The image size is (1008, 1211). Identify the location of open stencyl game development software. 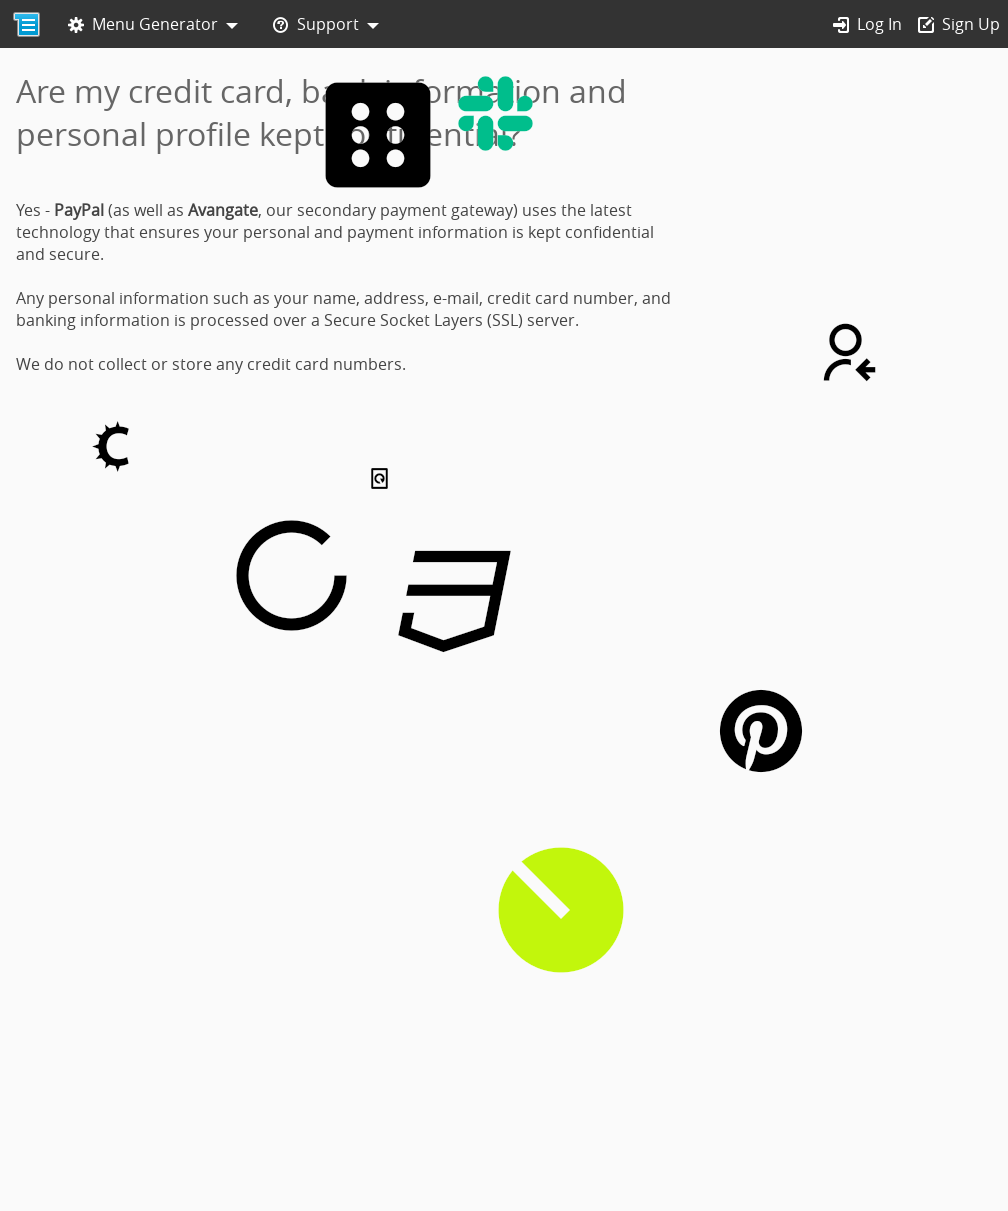
(110, 446).